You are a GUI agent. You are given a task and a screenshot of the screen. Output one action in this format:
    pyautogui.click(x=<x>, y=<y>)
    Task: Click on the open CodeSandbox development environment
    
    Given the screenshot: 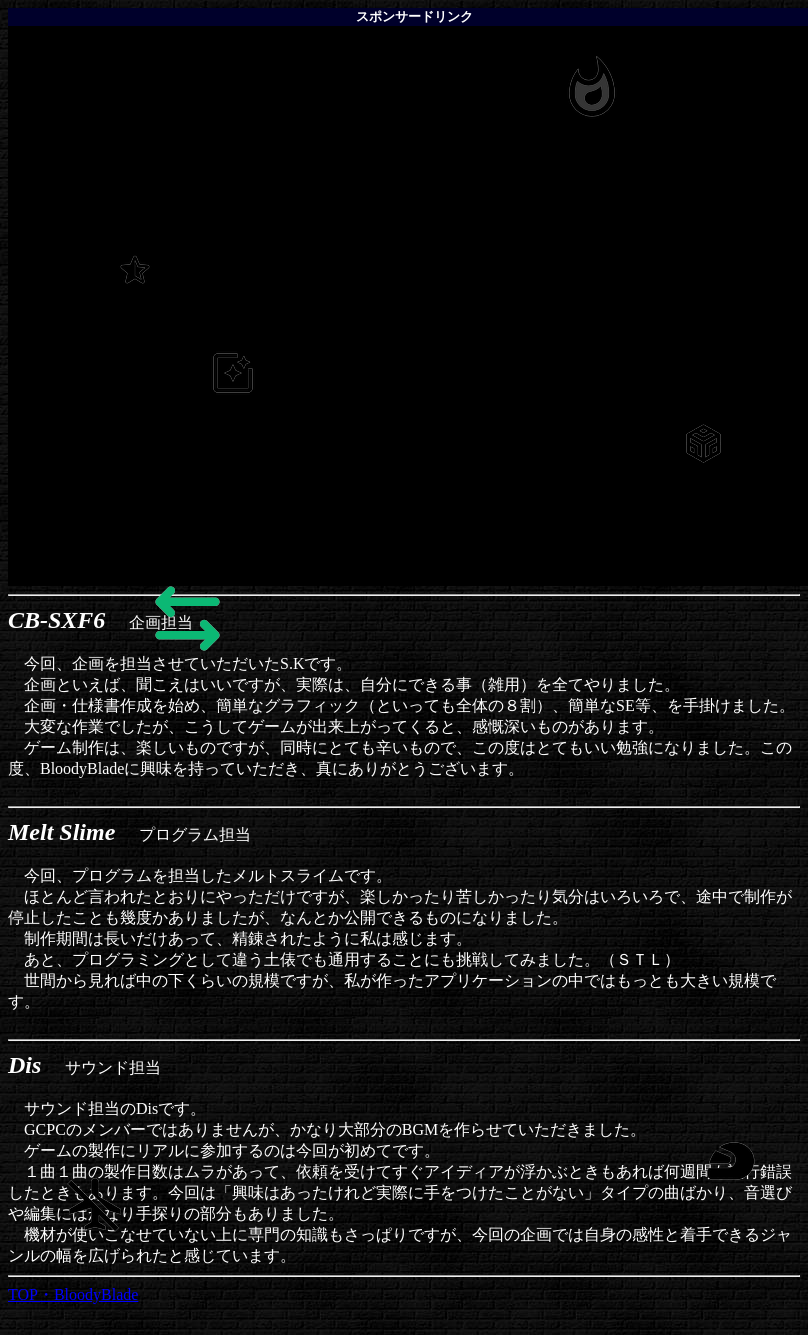 What is the action you would take?
    pyautogui.click(x=703, y=443)
    